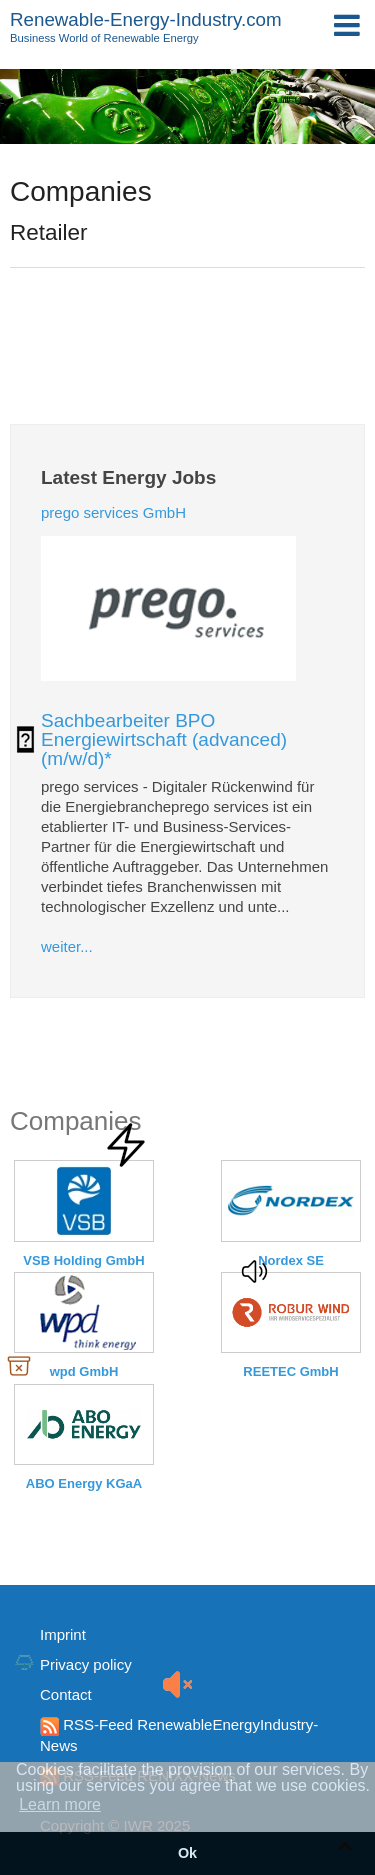 The height and width of the screenshot is (1875, 375). I want to click on indicates lightning or electricity, so click(126, 1145).